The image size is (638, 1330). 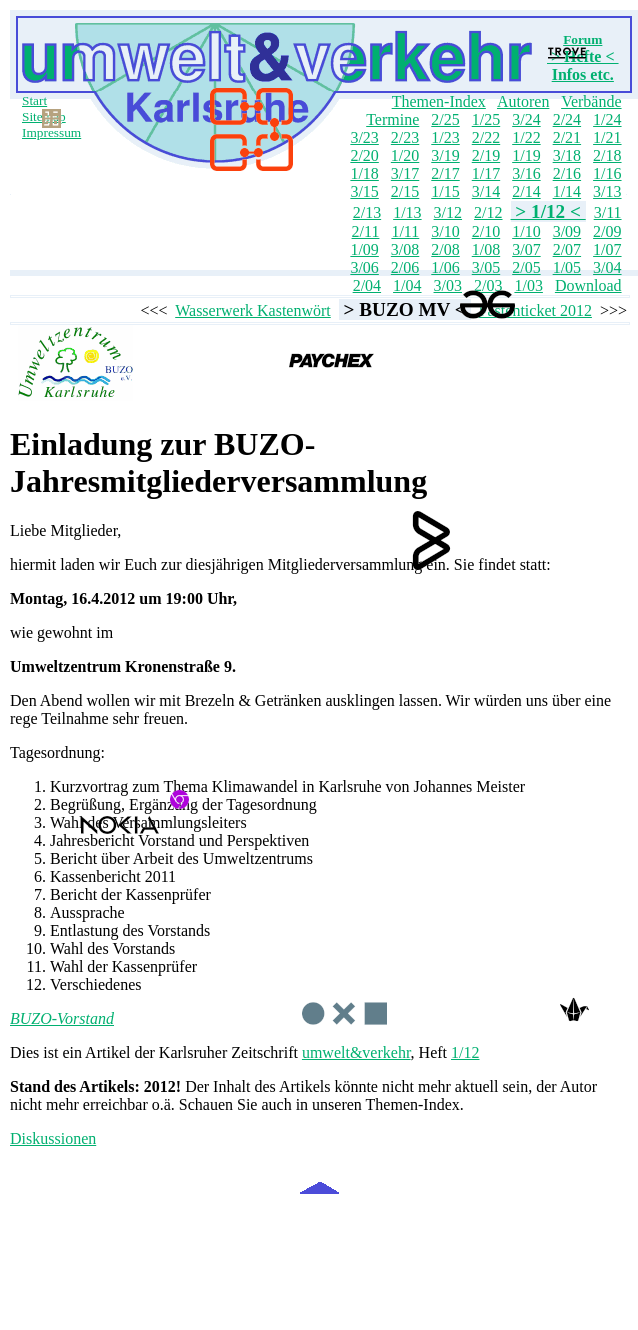 What do you see at coordinates (431, 540) in the screenshot?
I see `BMC Software company logo` at bounding box center [431, 540].